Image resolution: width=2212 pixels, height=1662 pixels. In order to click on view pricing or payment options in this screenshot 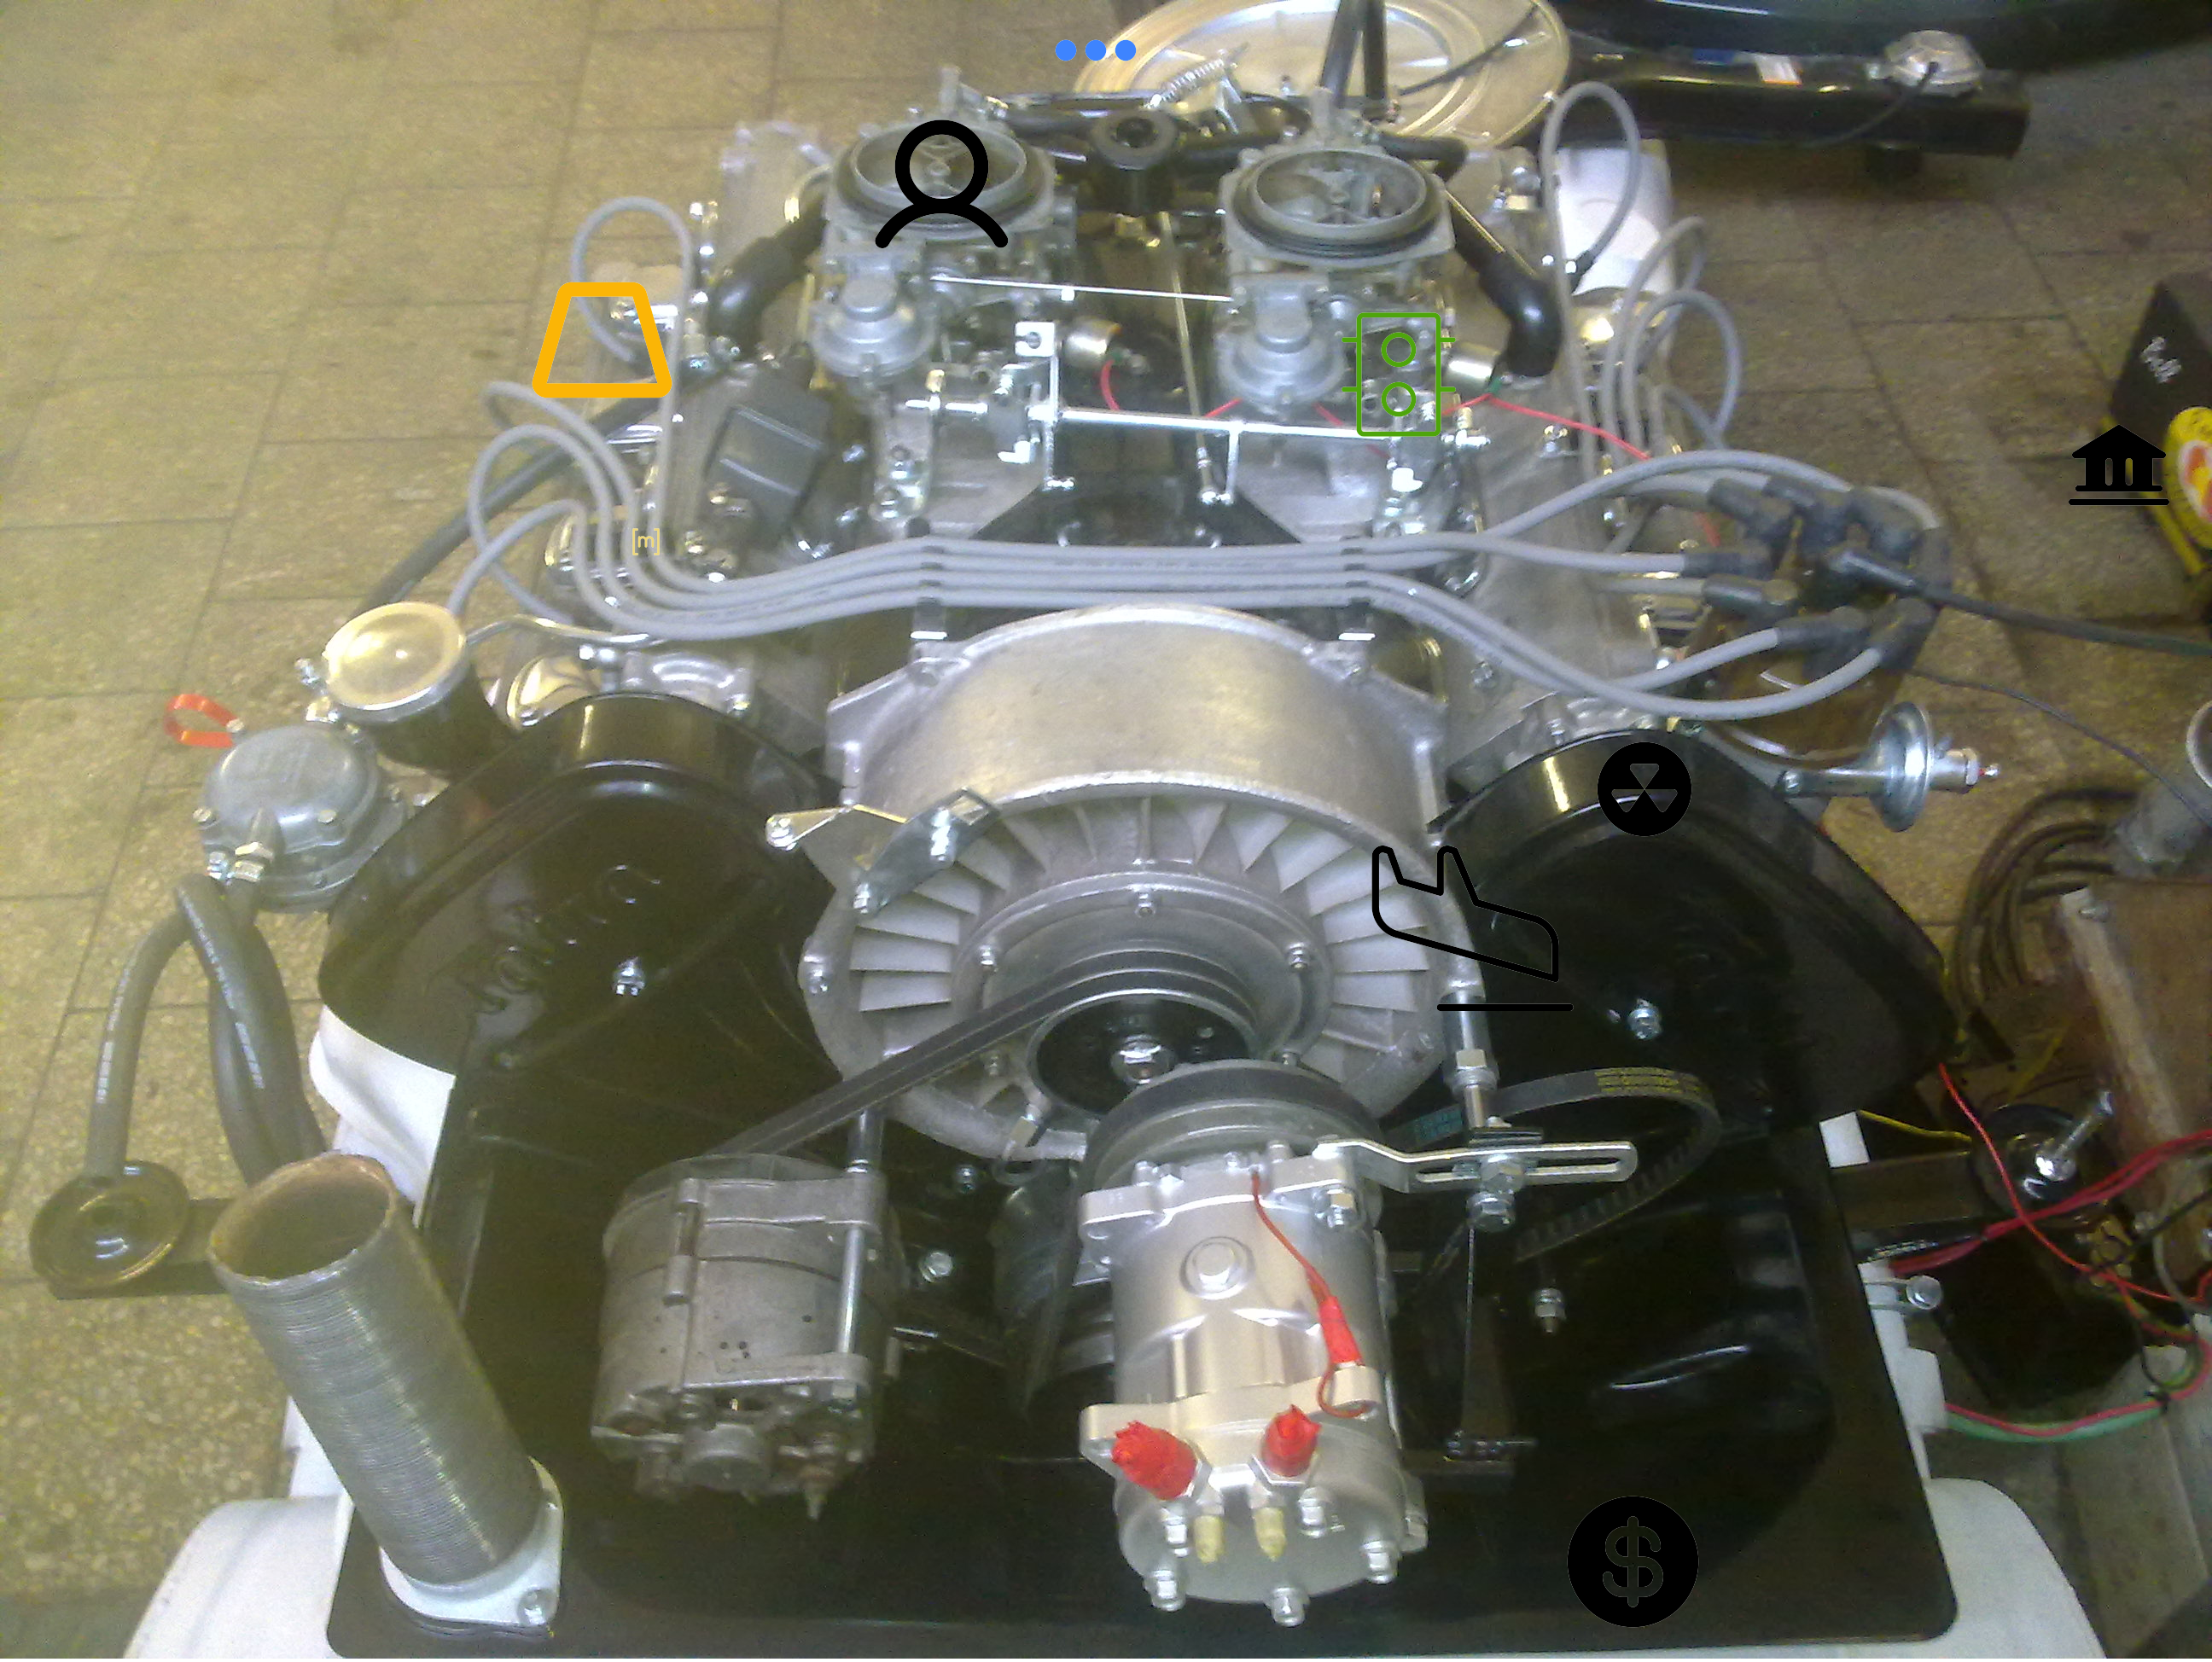, I will do `click(1633, 1561)`.